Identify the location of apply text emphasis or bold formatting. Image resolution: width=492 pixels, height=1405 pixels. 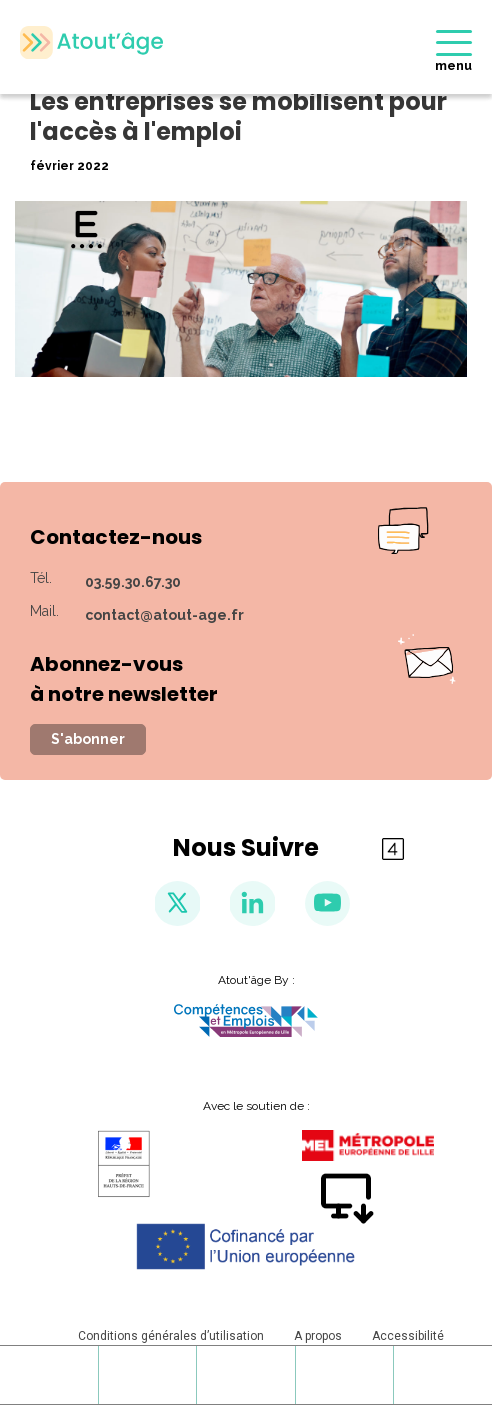
(86, 228).